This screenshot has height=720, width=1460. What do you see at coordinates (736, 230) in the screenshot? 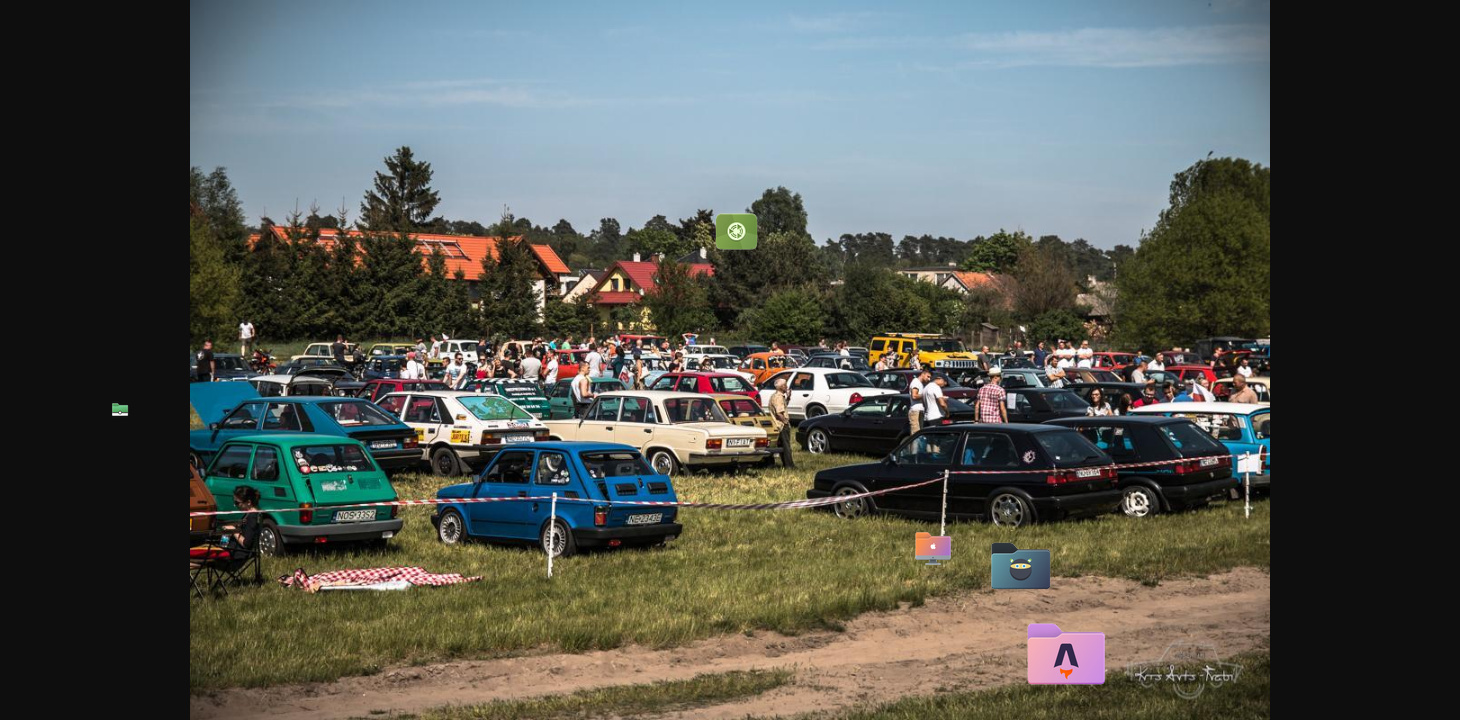
I see `access the desktop folder` at bounding box center [736, 230].